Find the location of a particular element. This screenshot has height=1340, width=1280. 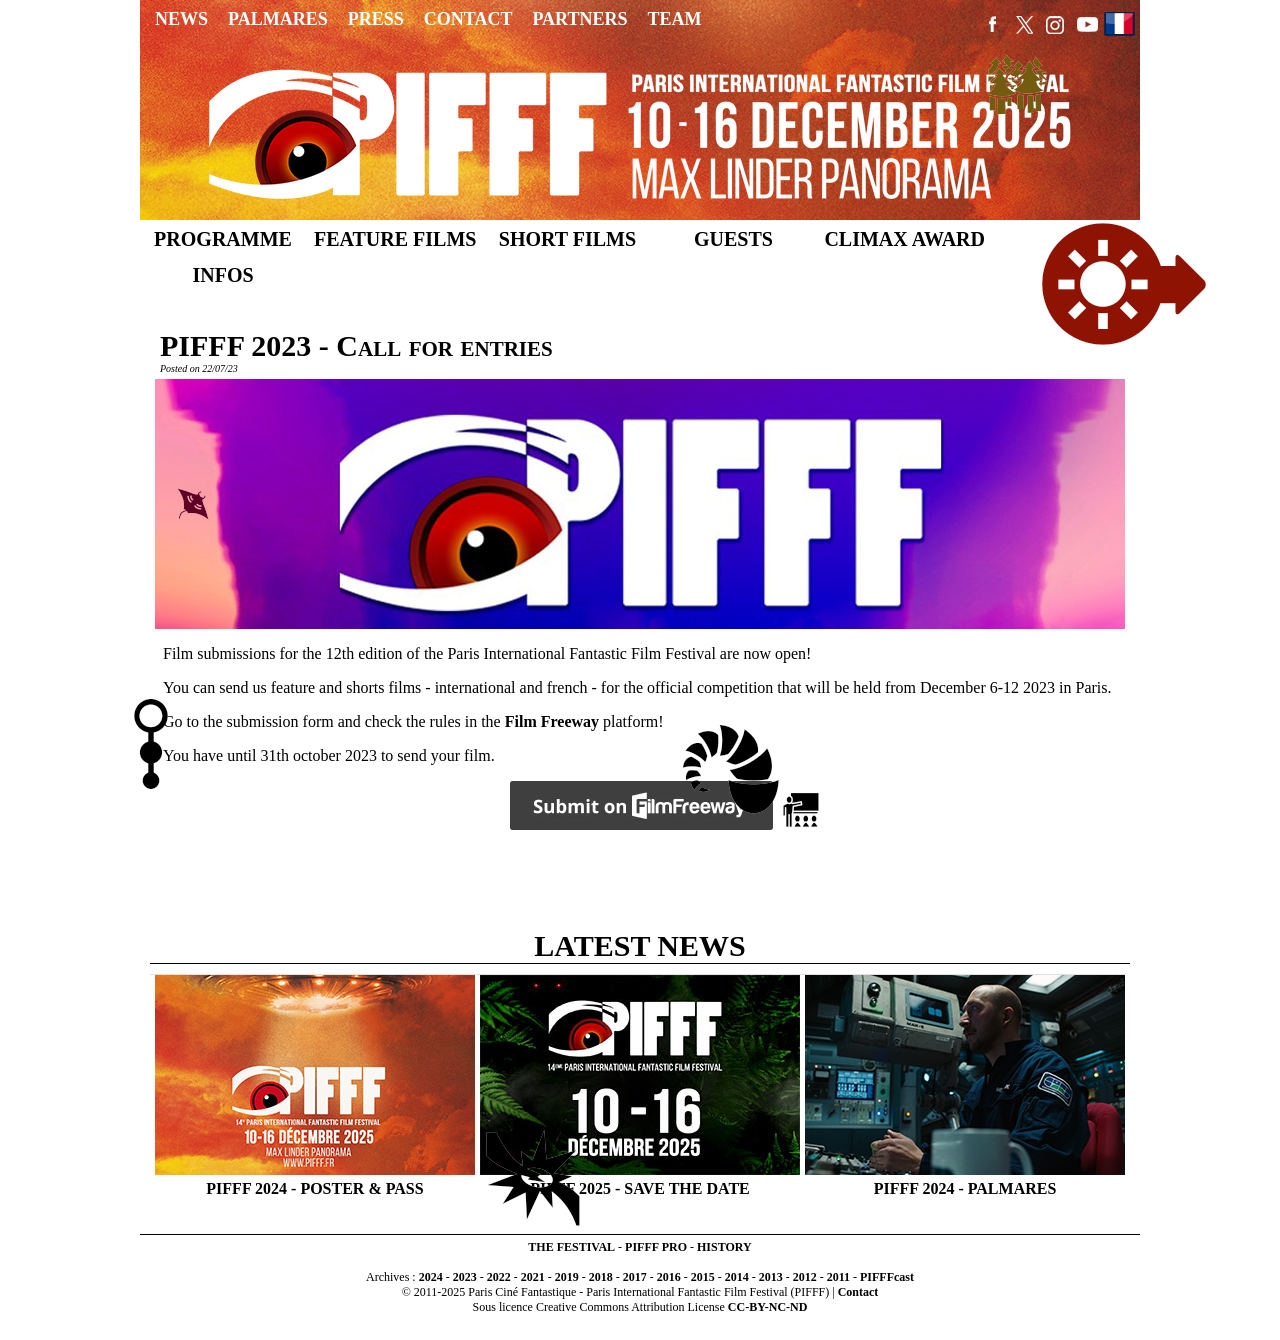

indicates a nodular or clustered data structure is located at coordinates (151, 744).